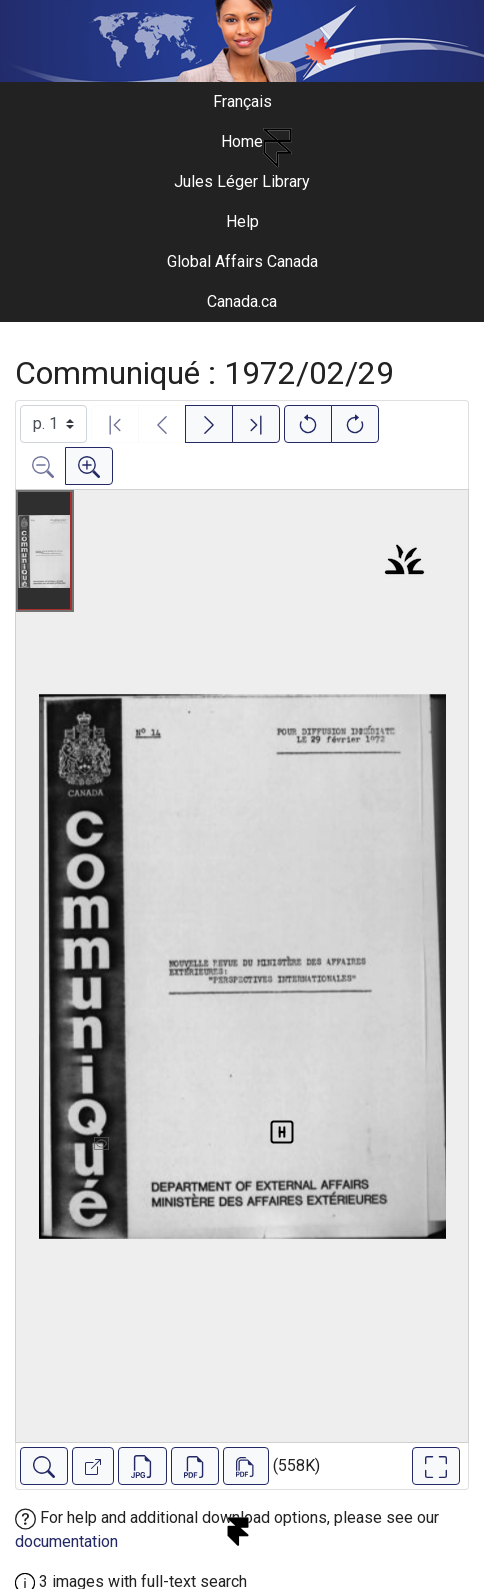 The image size is (484, 1589). What do you see at coordinates (101, 1143) in the screenshot?
I see `apply vignette effect to photo` at bounding box center [101, 1143].